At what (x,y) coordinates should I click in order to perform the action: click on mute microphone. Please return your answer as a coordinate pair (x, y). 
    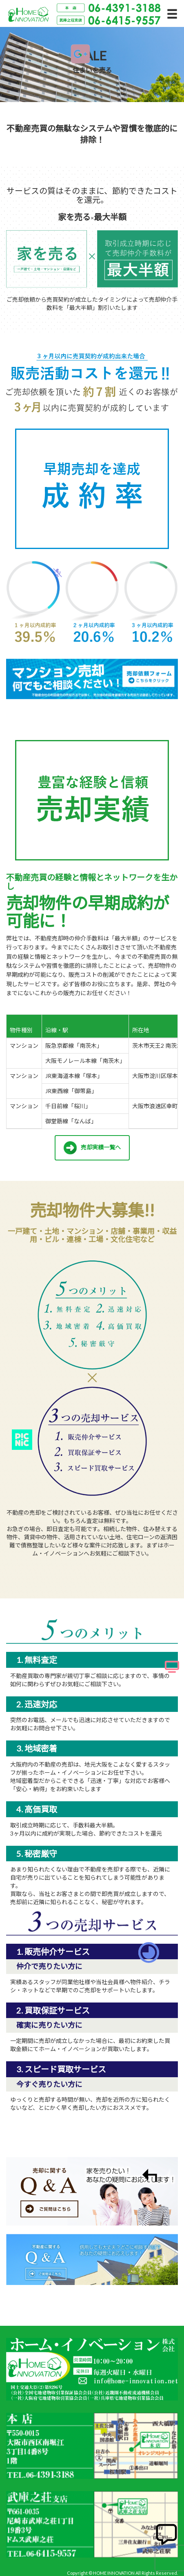
    Looking at the image, I should click on (58, 573).